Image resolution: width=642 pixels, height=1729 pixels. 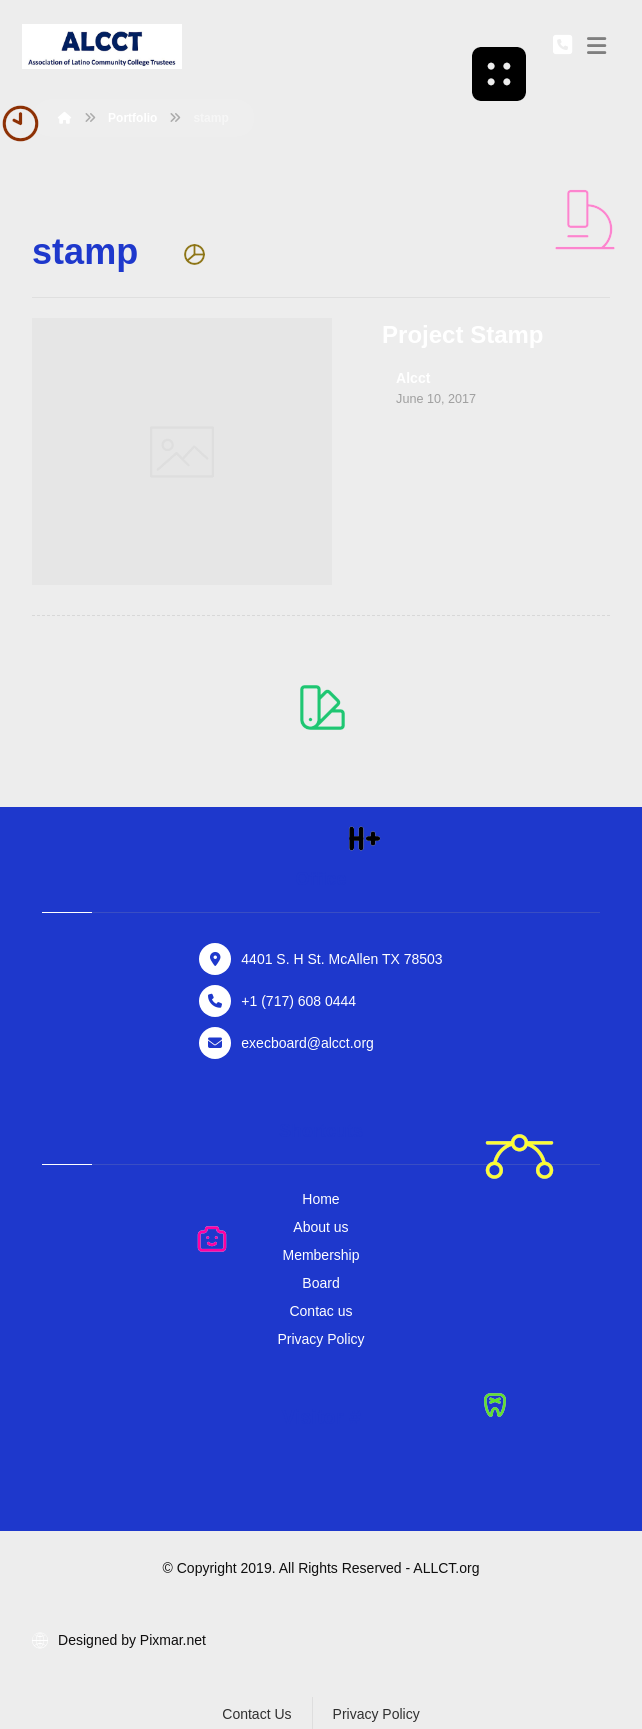 I want to click on indicates H+ (HSPA+) mobile network connection, so click(x=363, y=838).